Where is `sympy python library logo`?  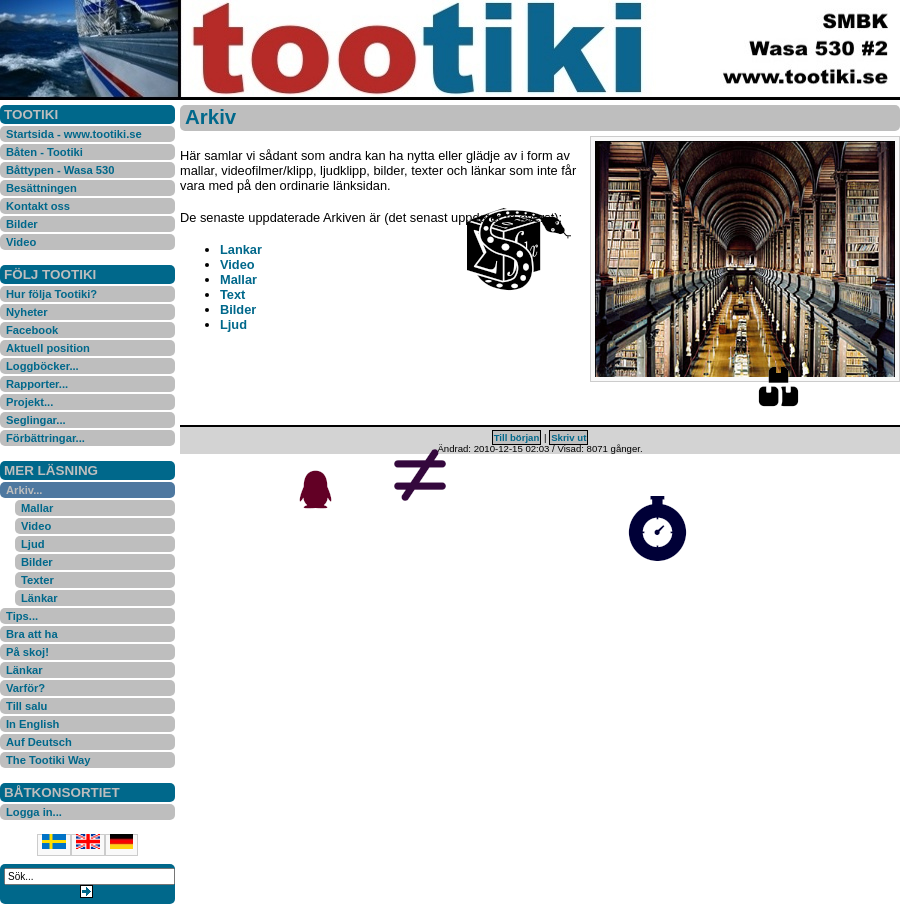 sympy python library logo is located at coordinates (519, 249).